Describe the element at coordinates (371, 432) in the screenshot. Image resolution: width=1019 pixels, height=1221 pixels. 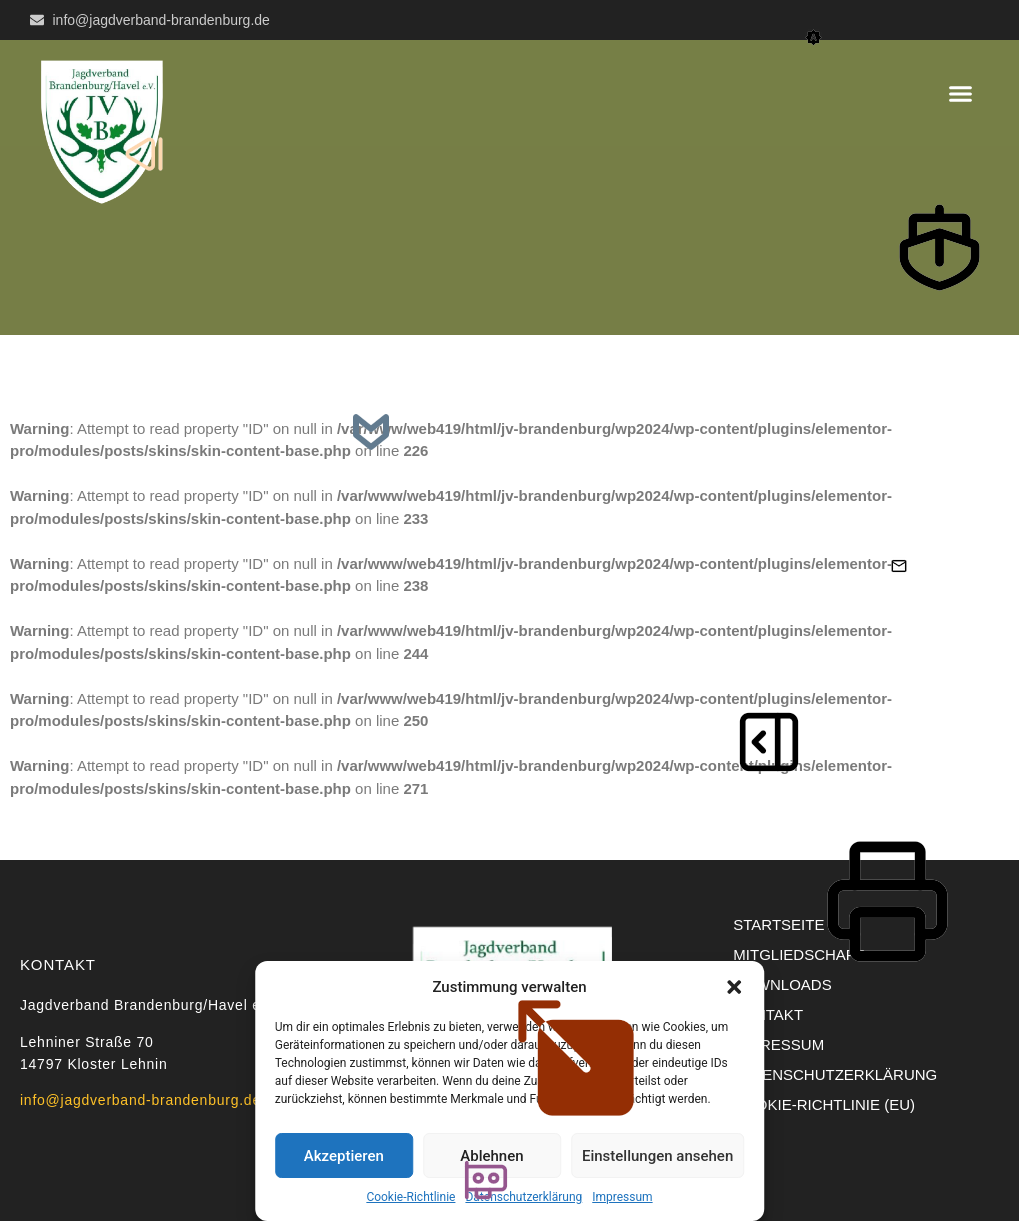
I see `expand or show more content below` at that location.